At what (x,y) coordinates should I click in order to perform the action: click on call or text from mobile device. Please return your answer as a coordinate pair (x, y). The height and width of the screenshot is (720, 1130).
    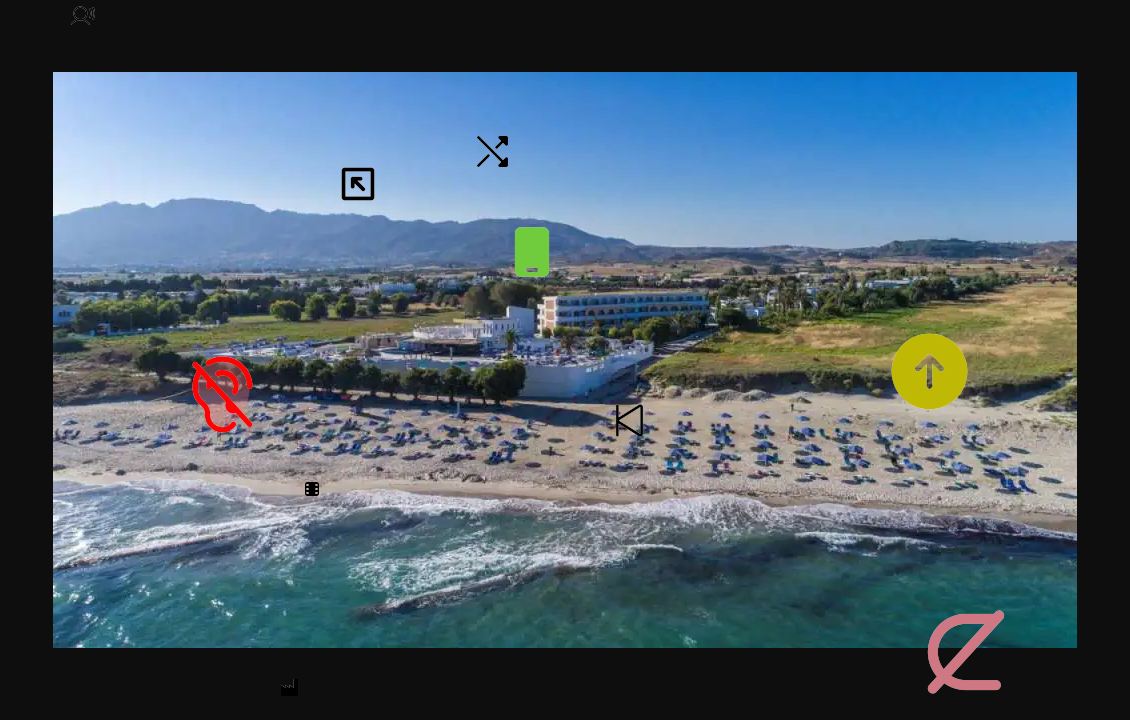
    Looking at the image, I should click on (532, 252).